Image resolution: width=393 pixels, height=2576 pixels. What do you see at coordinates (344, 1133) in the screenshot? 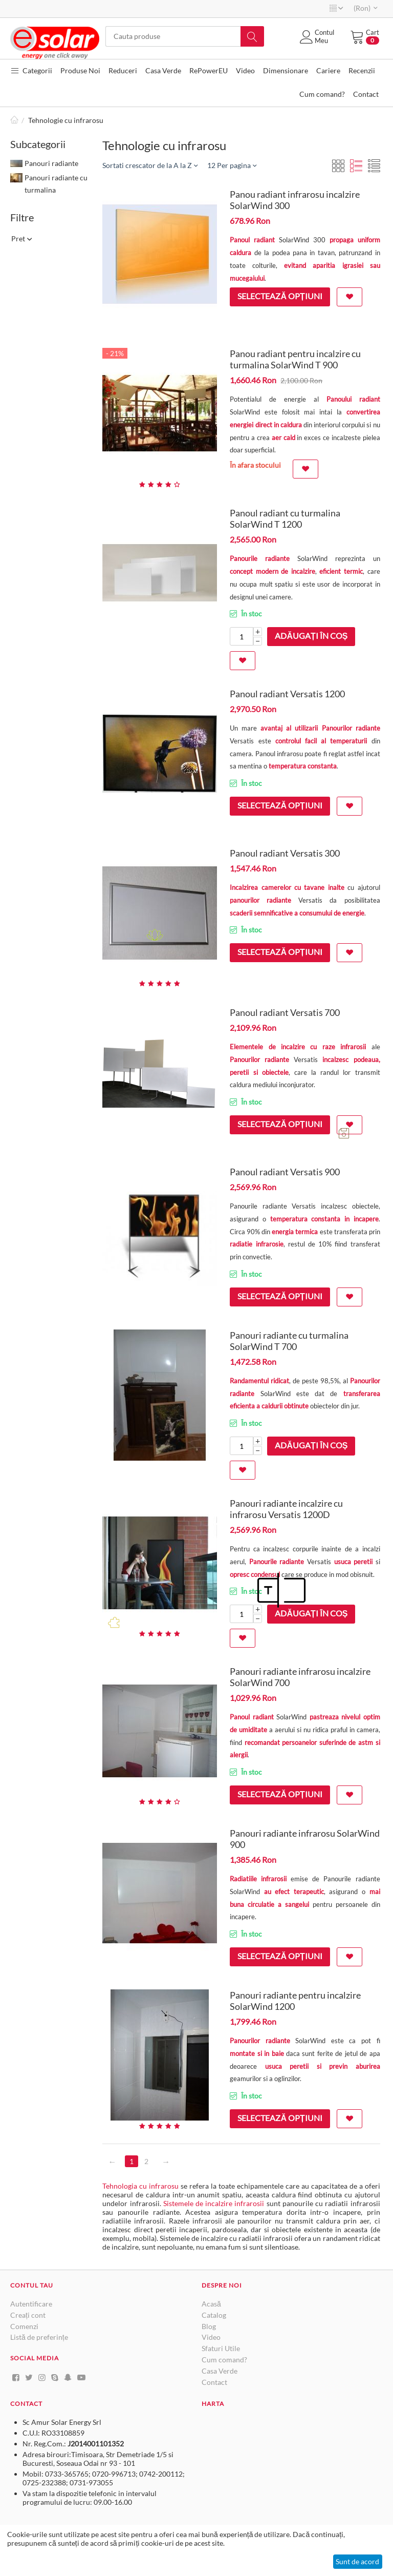
I see `save current file or document` at bounding box center [344, 1133].